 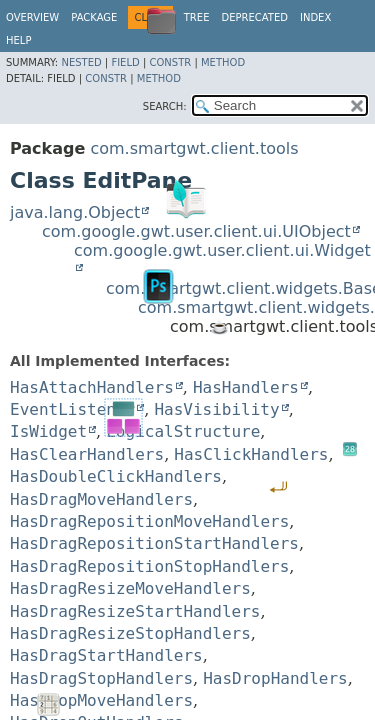 I want to click on open sudoku puzzle game, so click(x=48, y=704).